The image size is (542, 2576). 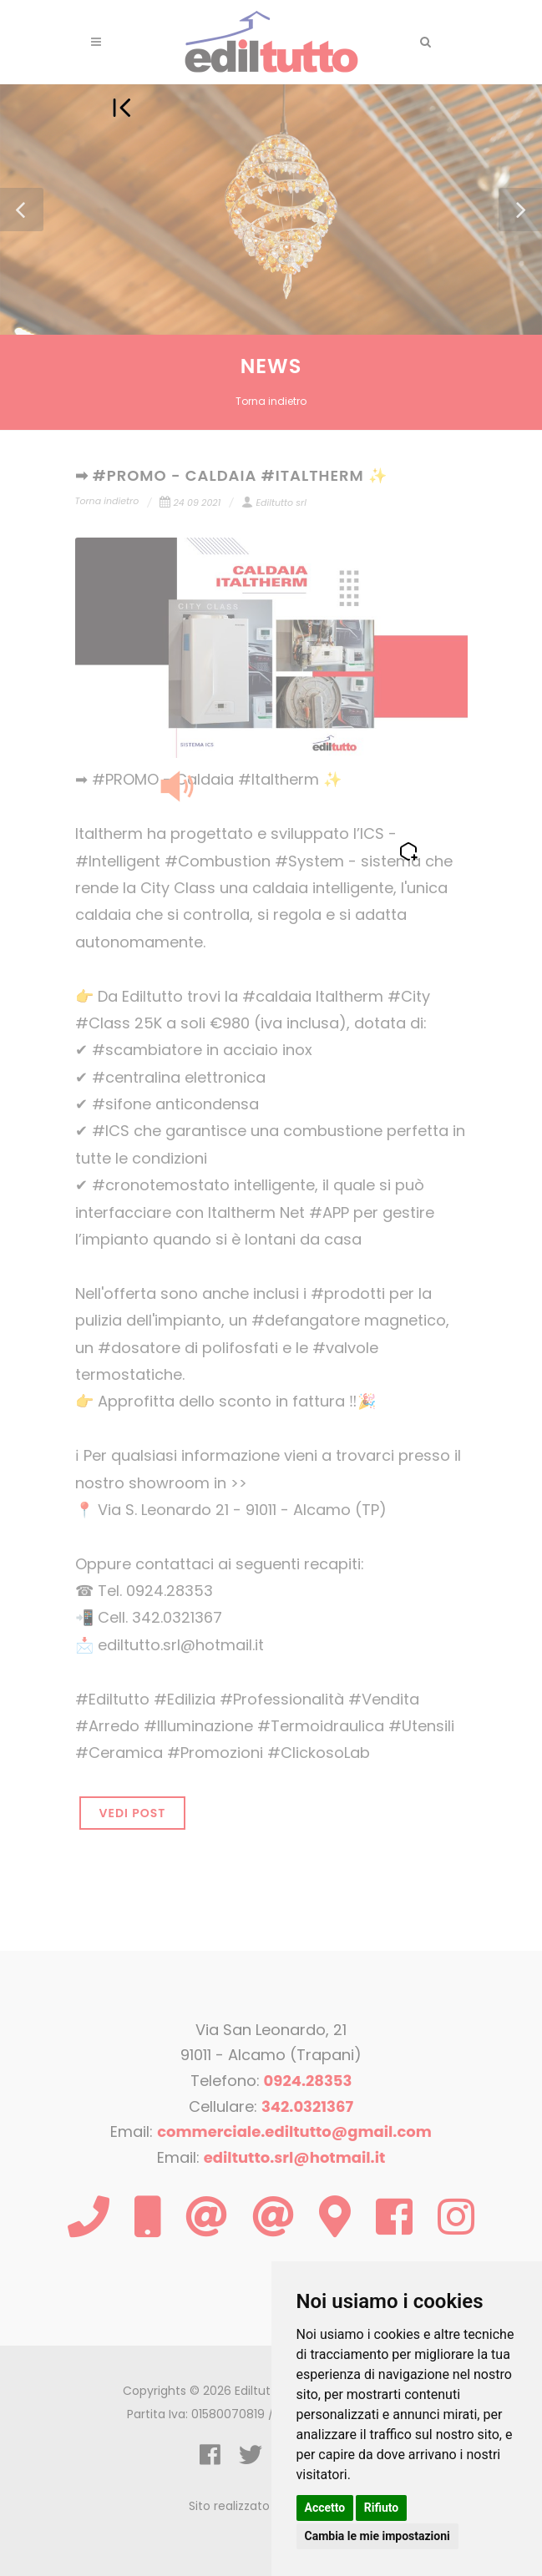 What do you see at coordinates (408, 851) in the screenshot?
I see `add a new module or component` at bounding box center [408, 851].